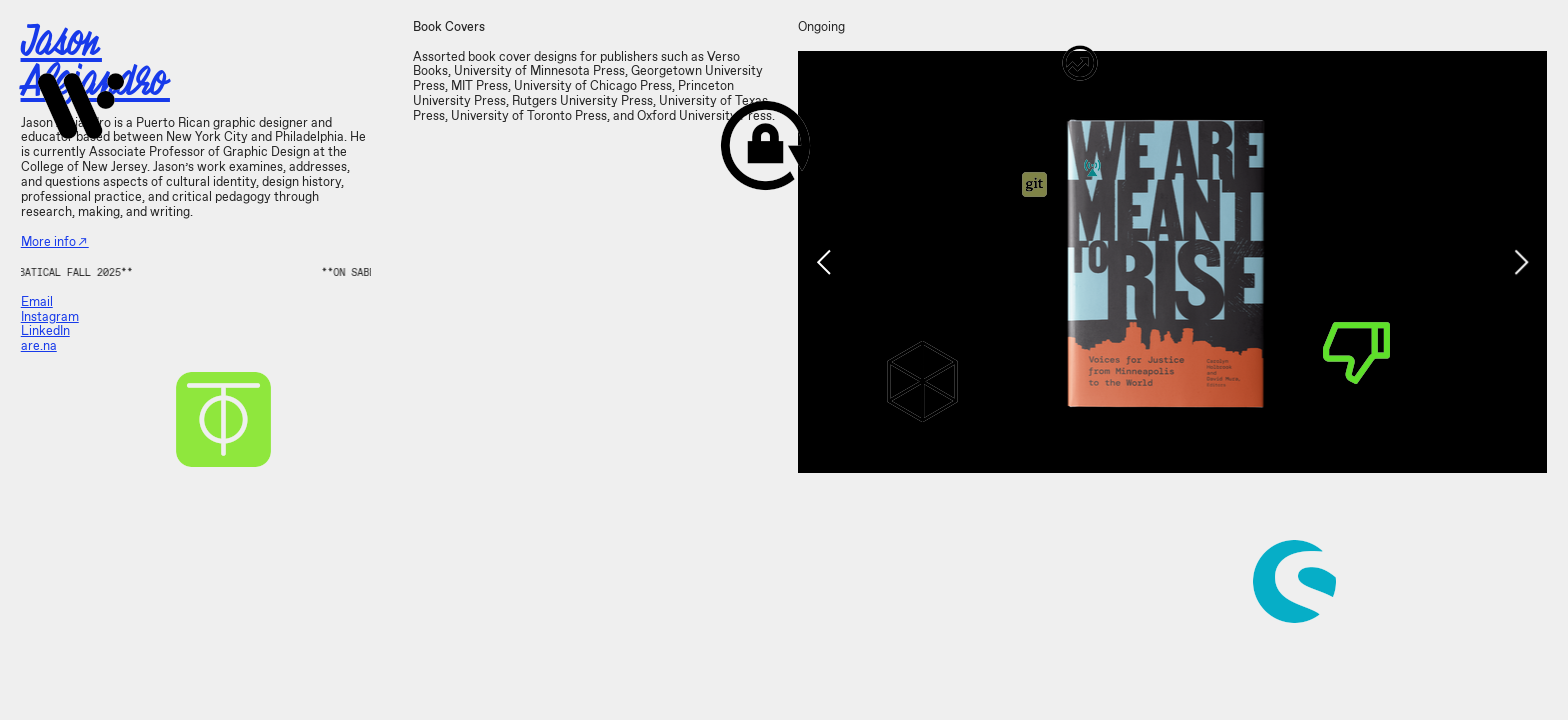 This screenshot has width=1568, height=720. I want to click on access wireless network or broadcasting settings, so click(1092, 167).